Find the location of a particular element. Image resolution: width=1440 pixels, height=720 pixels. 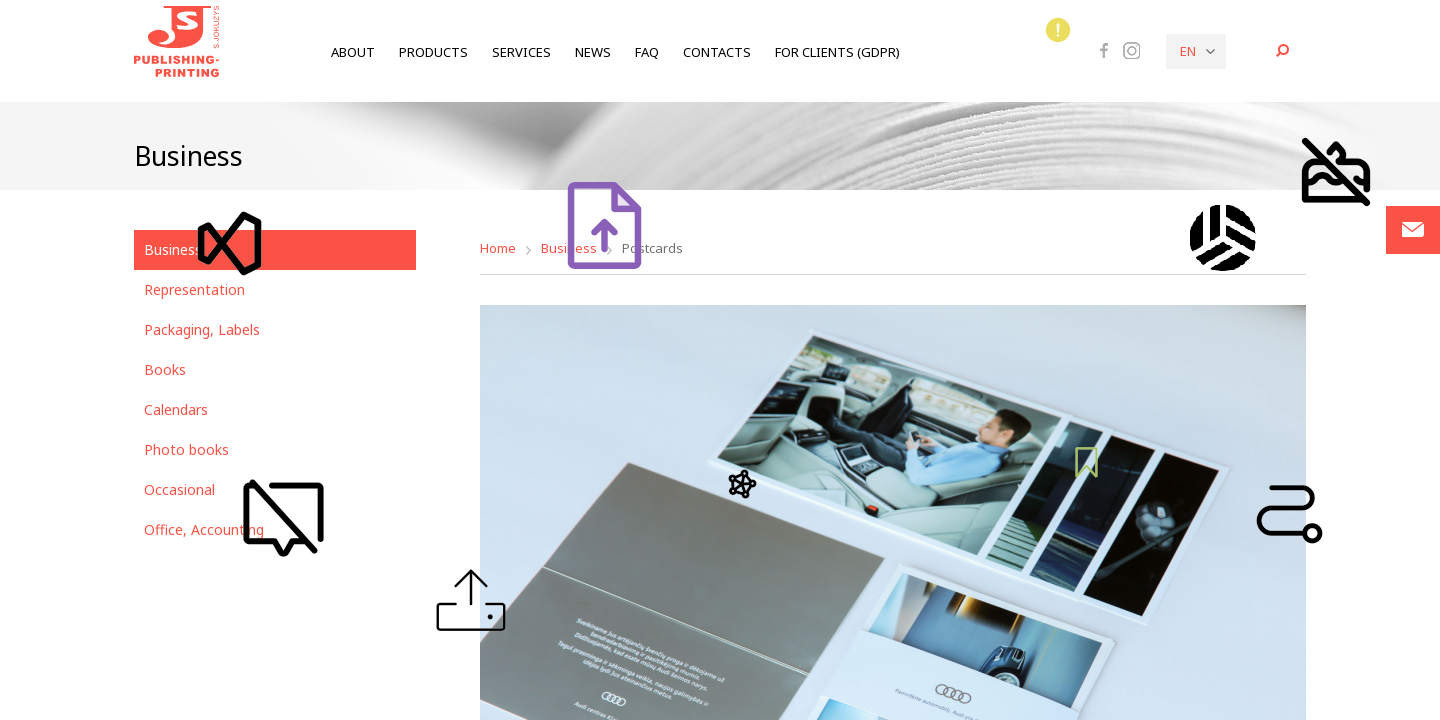

indicates a warning or error state is located at coordinates (1058, 30).